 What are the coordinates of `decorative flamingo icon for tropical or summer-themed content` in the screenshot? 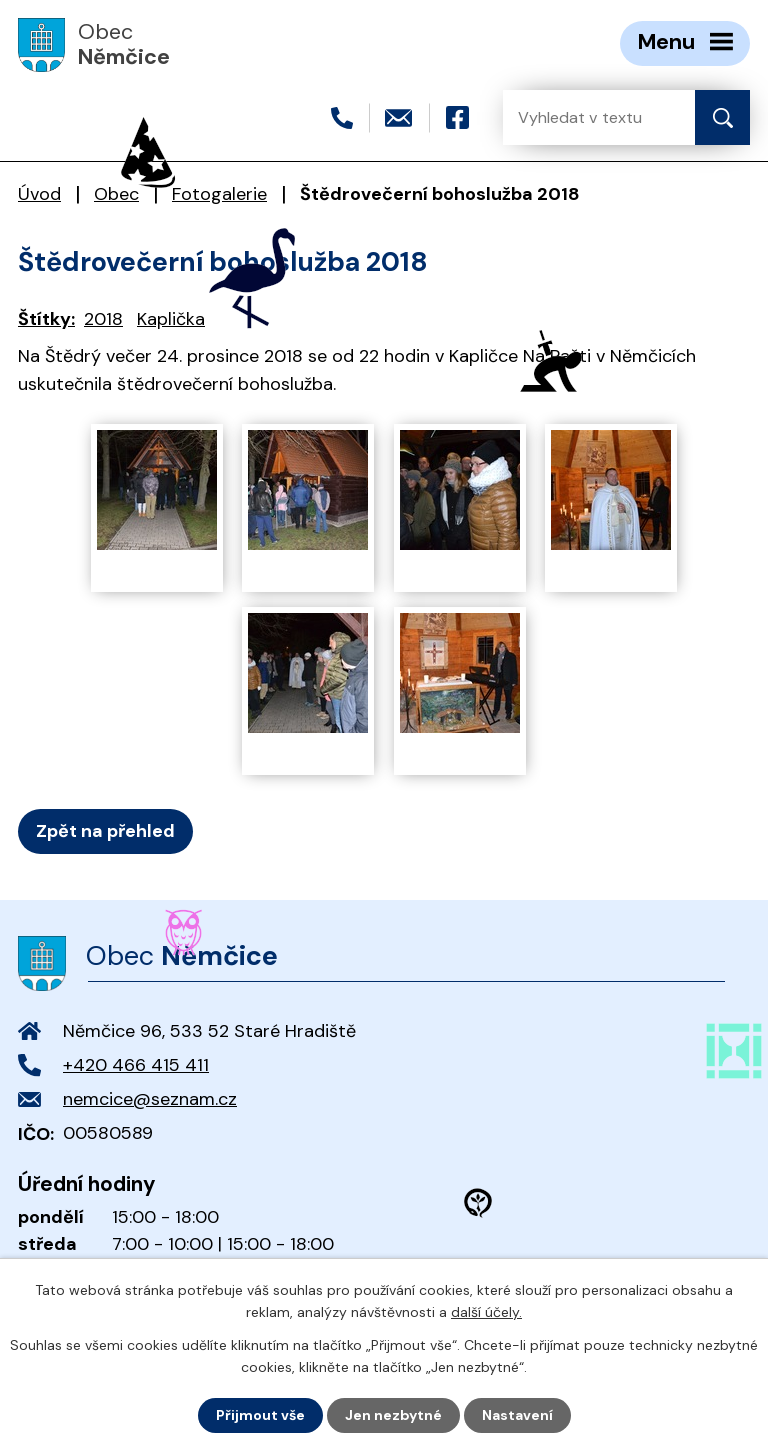 It's located at (252, 278).